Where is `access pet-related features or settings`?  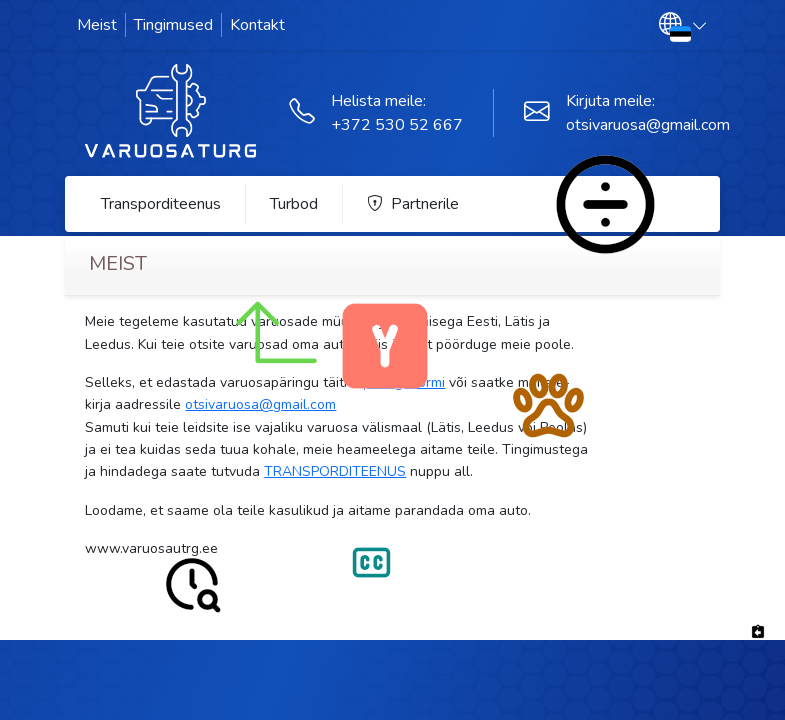
access pet-related features or settings is located at coordinates (548, 405).